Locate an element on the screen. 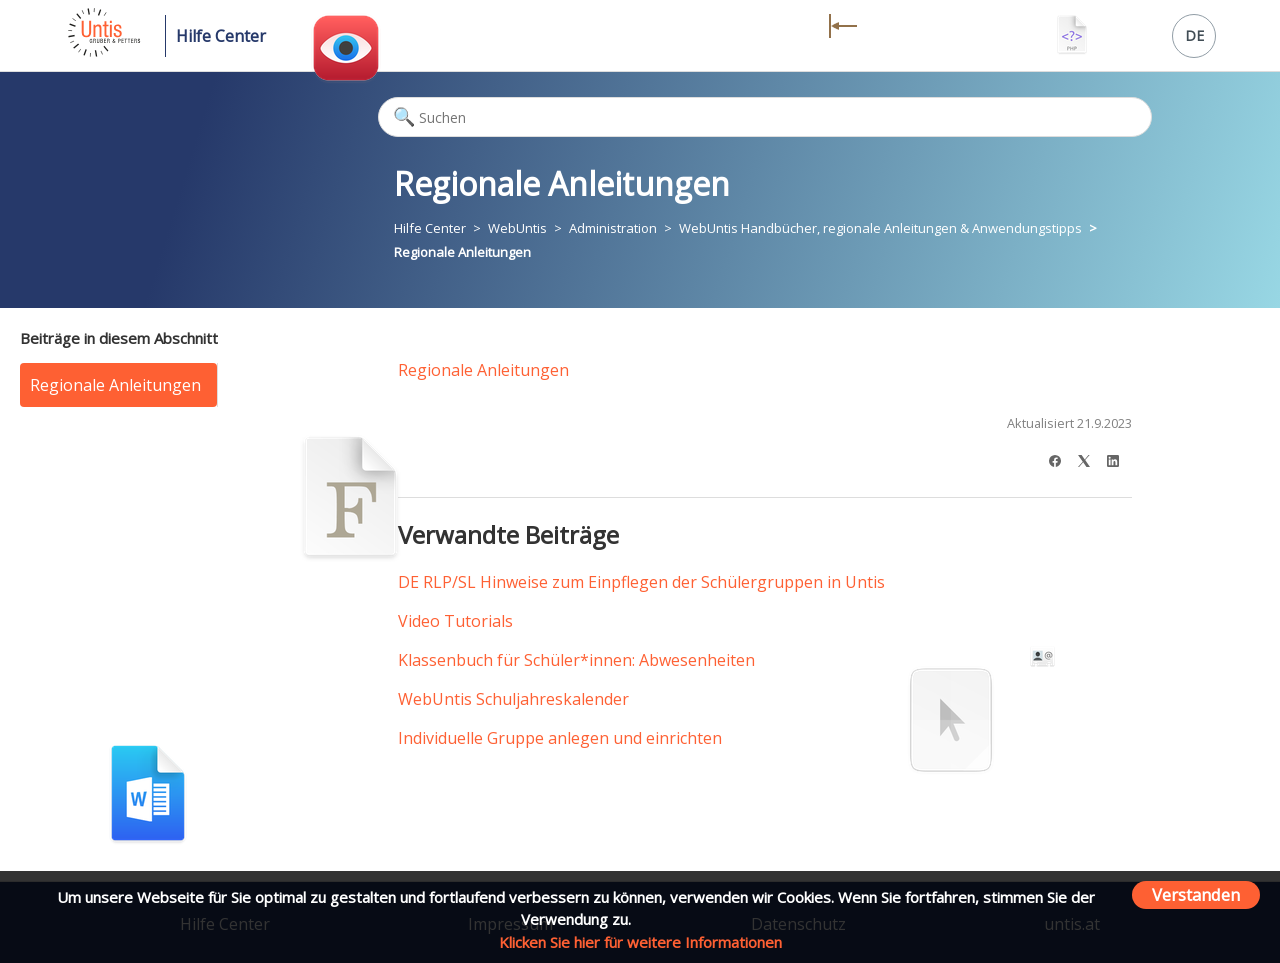 The image size is (1280, 963). go to the first item in a list or sequence is located at coordinates (843, 26).